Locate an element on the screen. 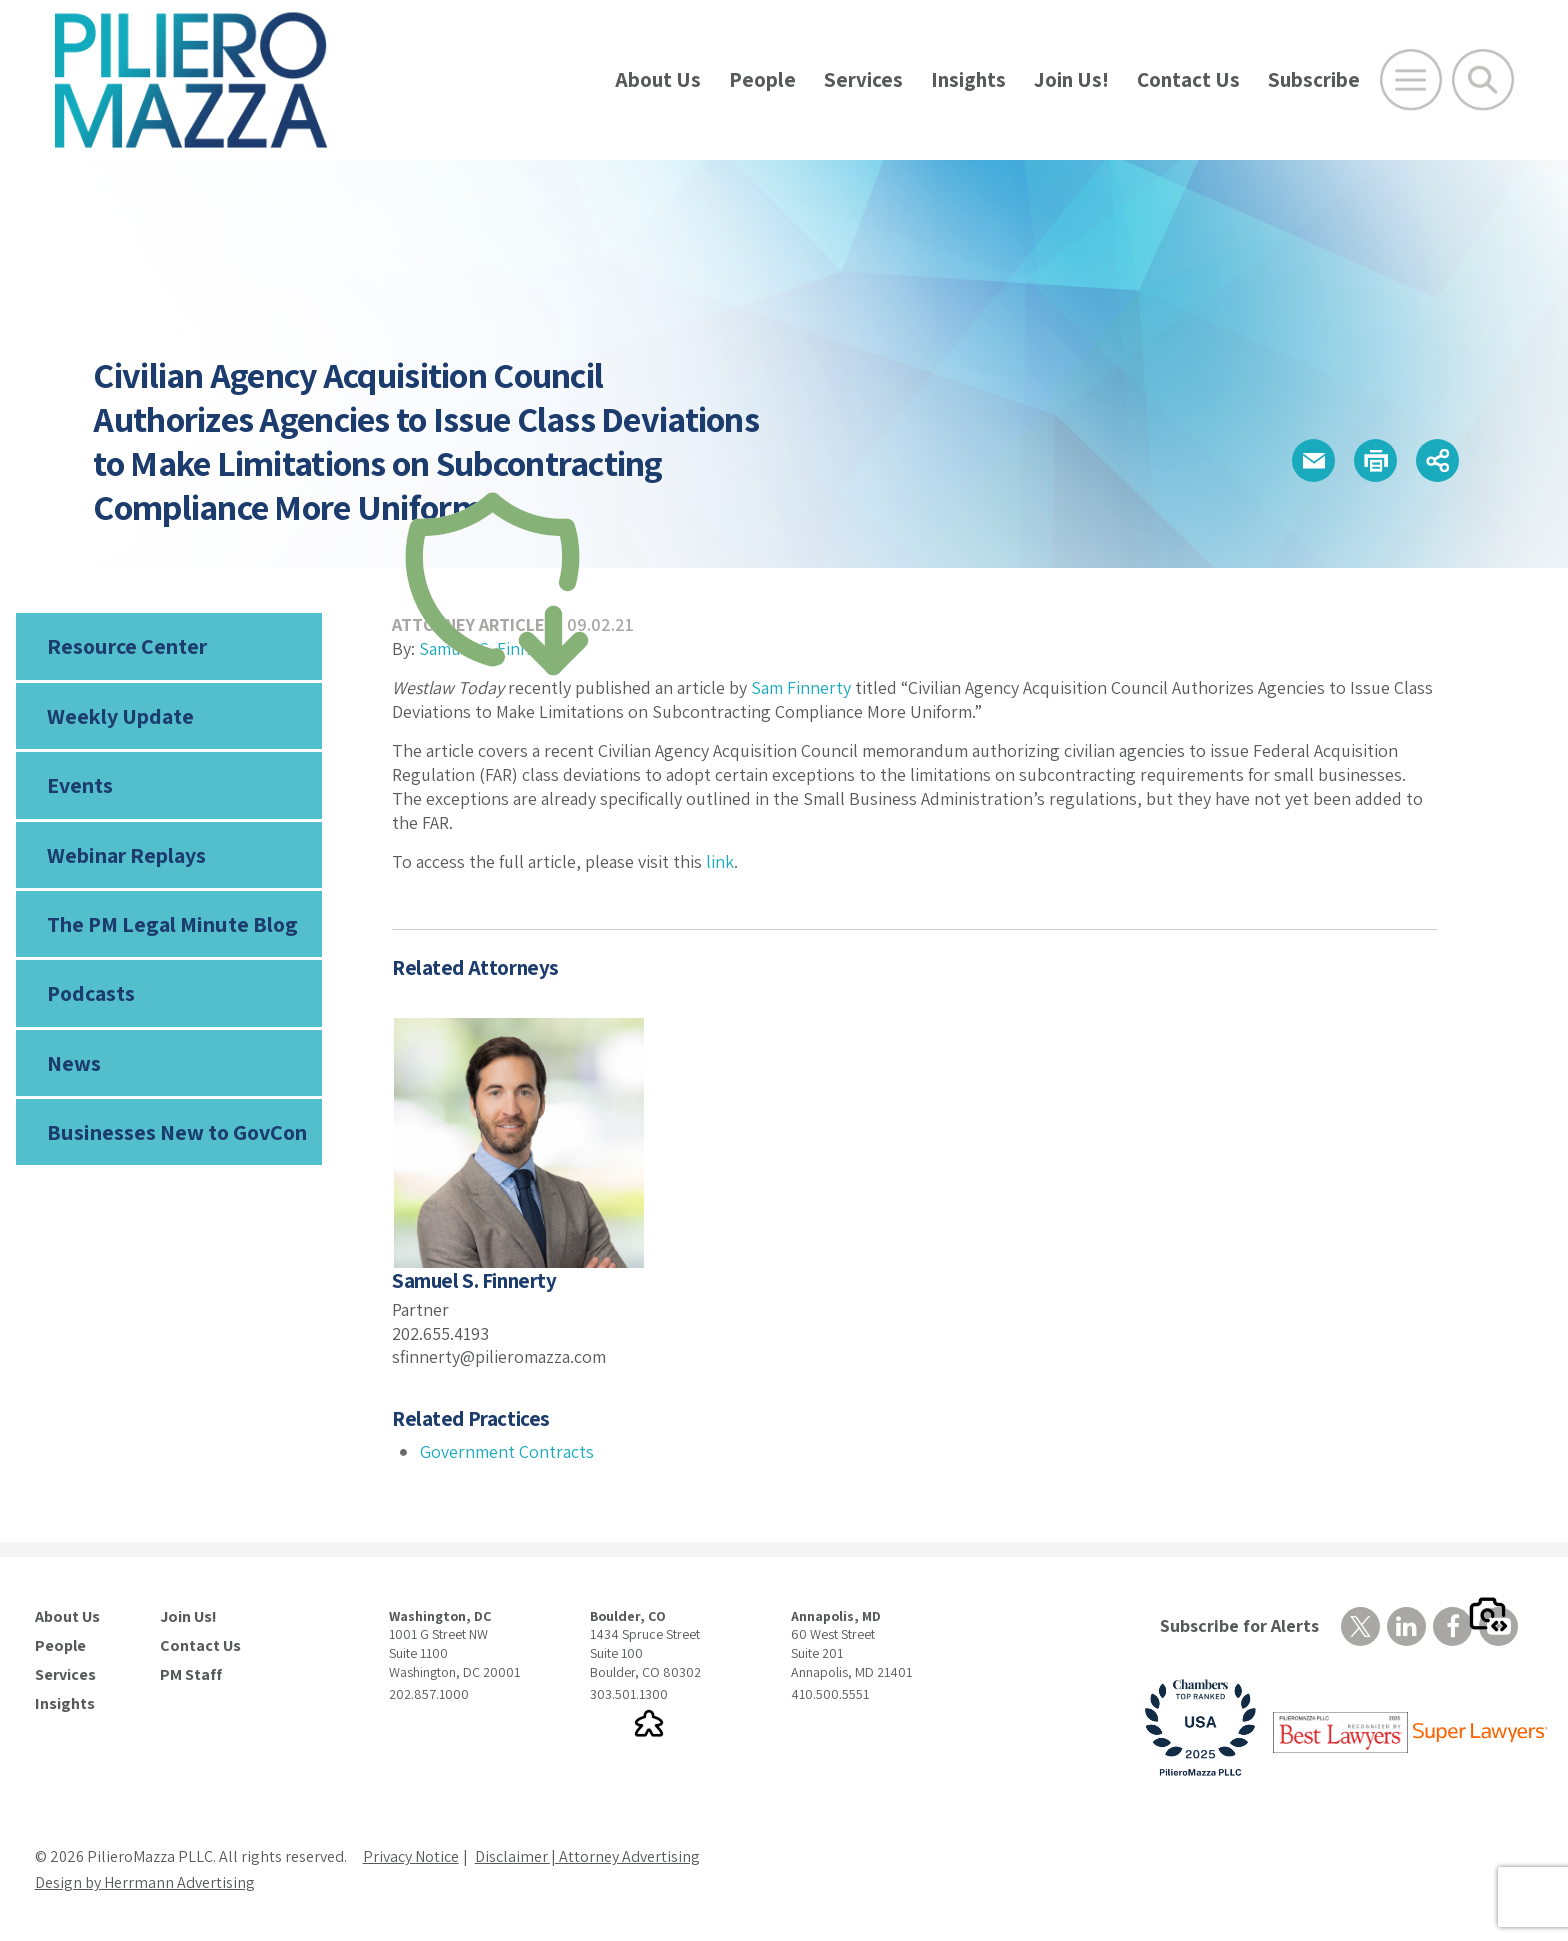 This screenshot has width=1568, height=1941. access board game or tabletop gaming features is located at coordinates (649, 1724).